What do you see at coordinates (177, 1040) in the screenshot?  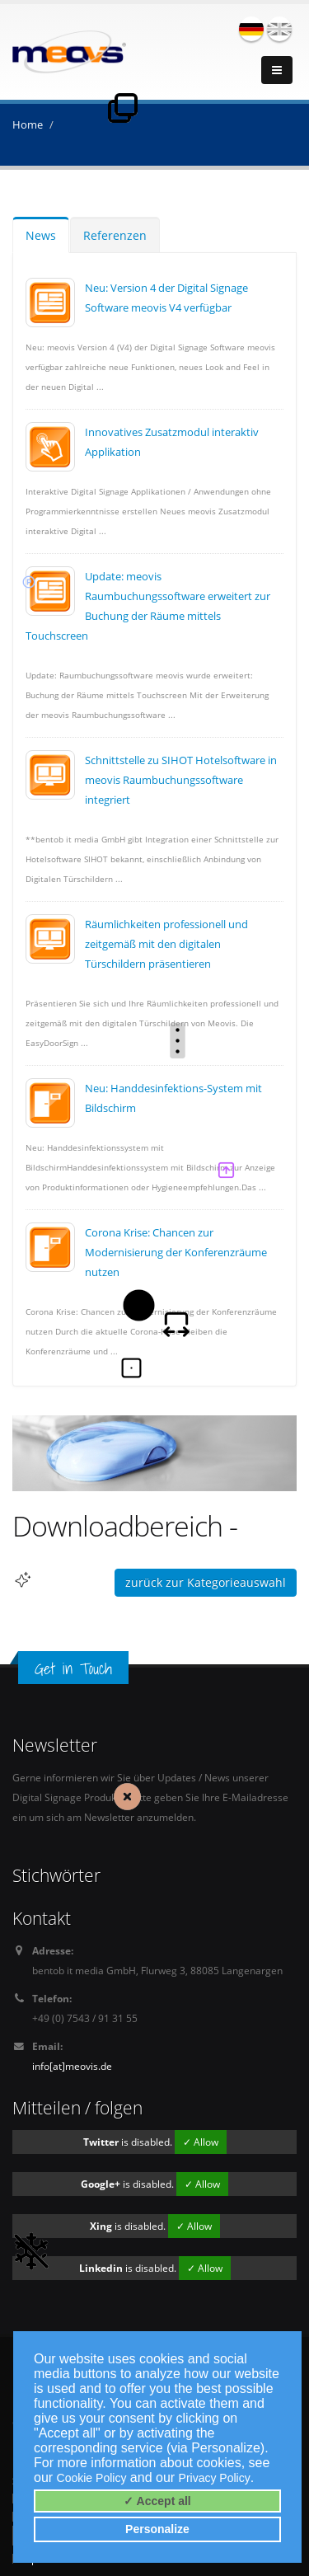 I see `open more options menu` at bounding box center [177, 1040].